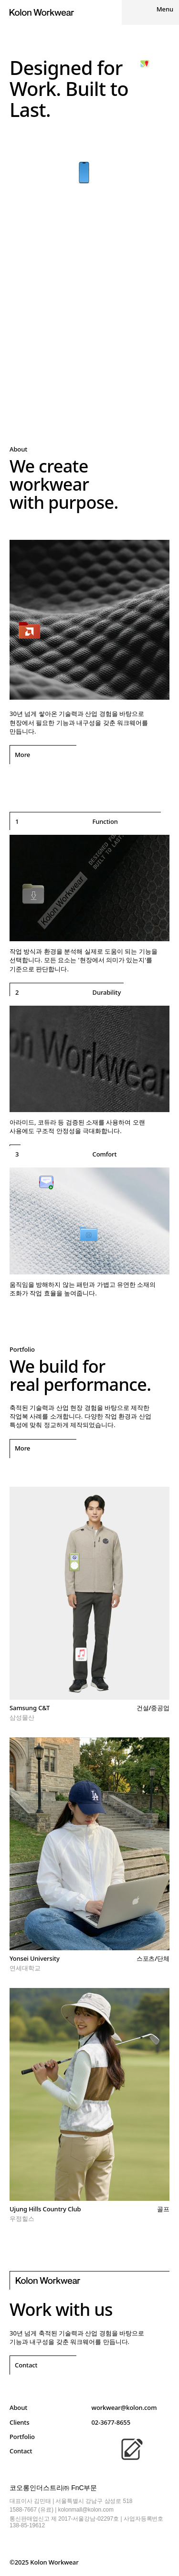 Image resolution: width=179 pixels, height=2576 pixels. What do you see at coordinates (81, 1654) in the screenshot?
I see `audio file in wav format` at bounding box center [81, 1654].